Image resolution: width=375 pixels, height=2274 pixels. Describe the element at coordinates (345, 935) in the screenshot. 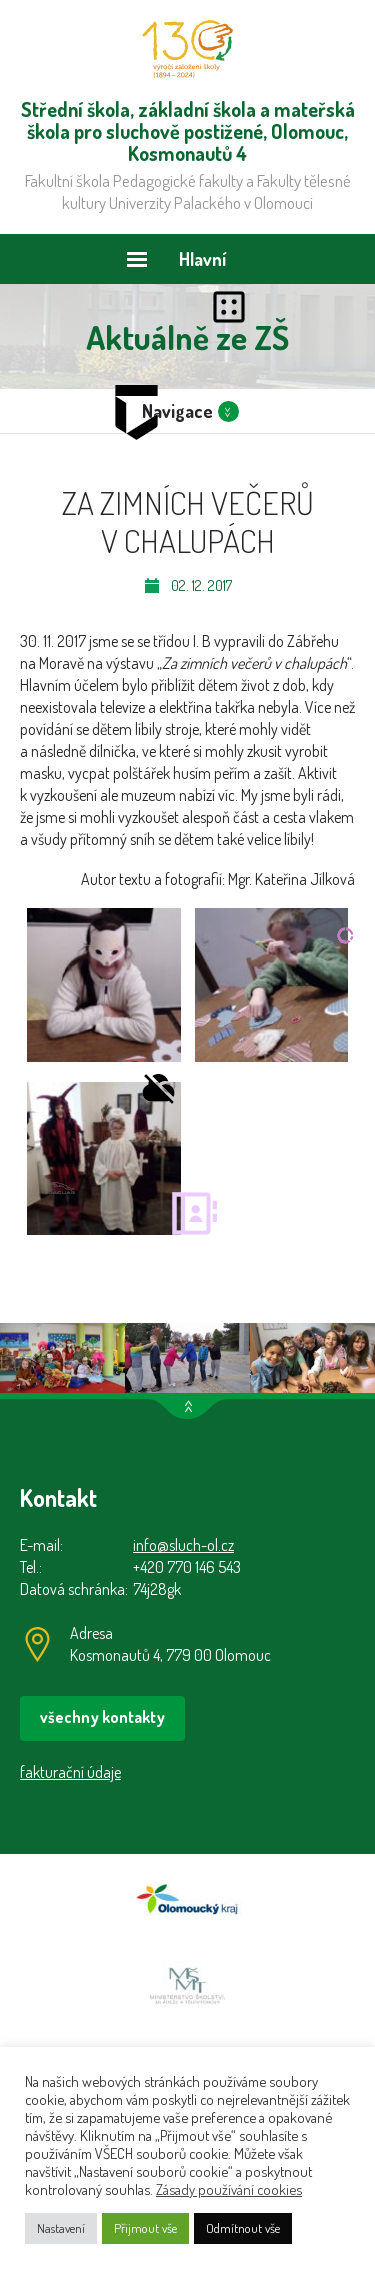

I see `view data breakdown or analytics` at that location.